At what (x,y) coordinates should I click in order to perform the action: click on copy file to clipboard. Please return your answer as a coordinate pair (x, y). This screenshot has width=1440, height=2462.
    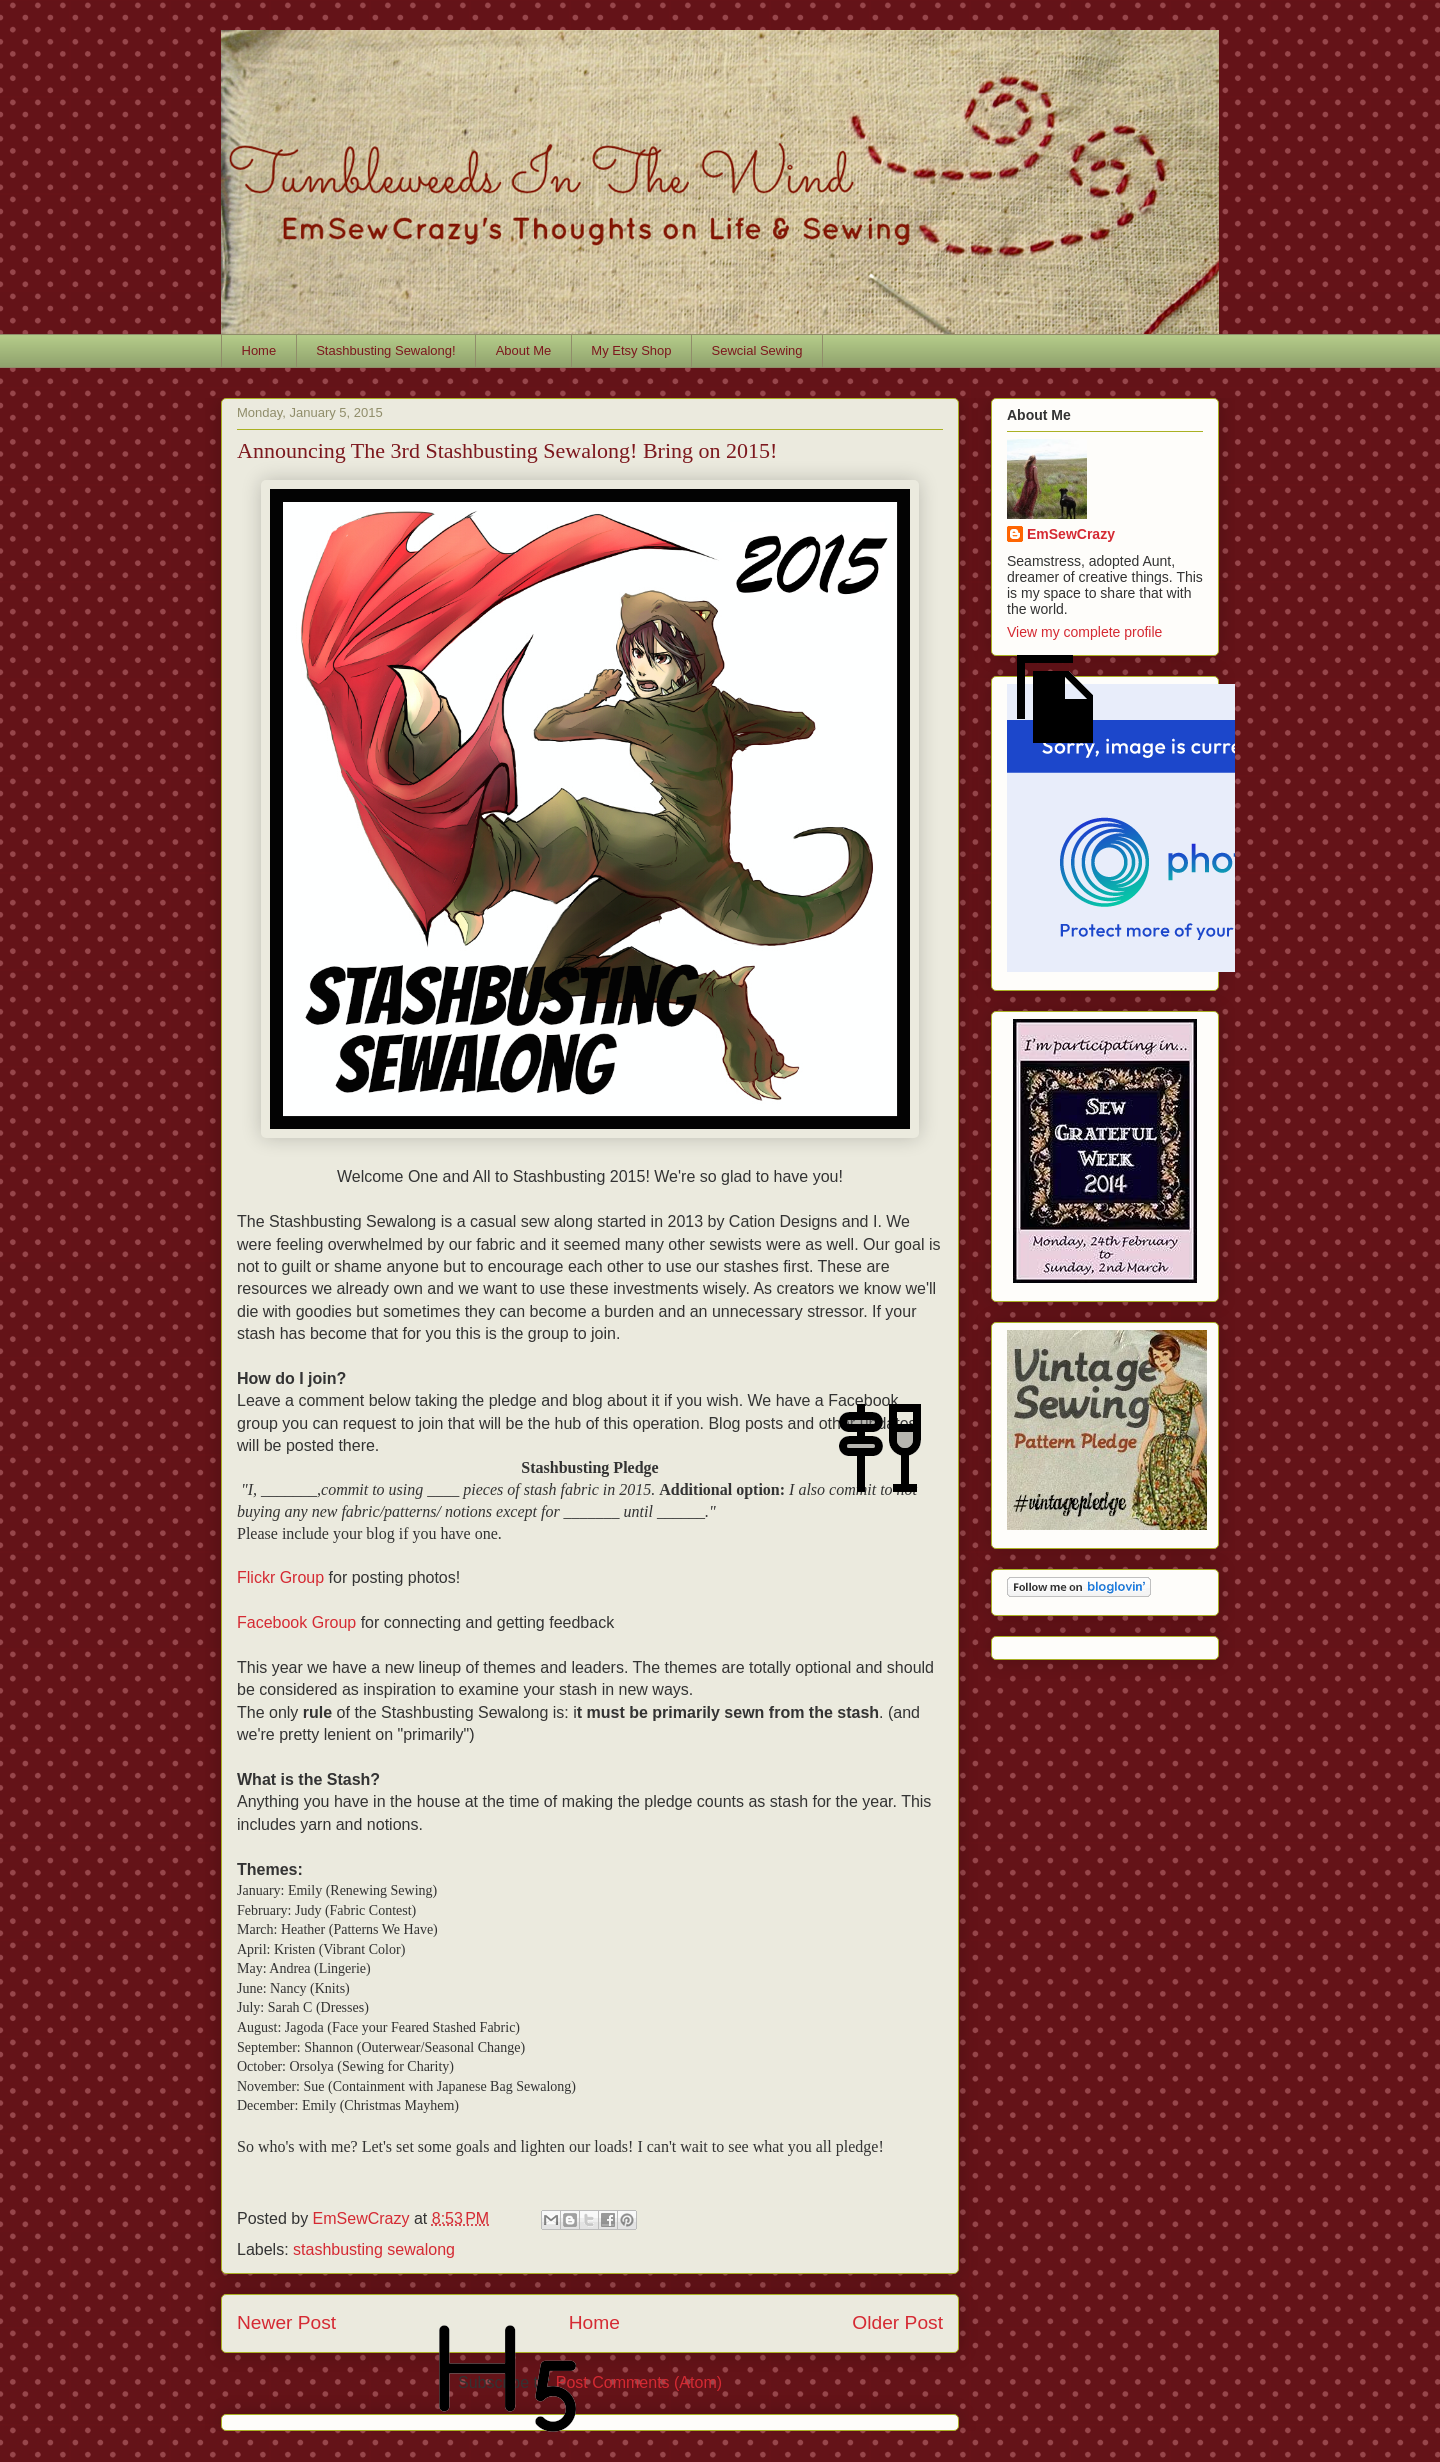
    Looking at the image, I should click on (1057, 699).